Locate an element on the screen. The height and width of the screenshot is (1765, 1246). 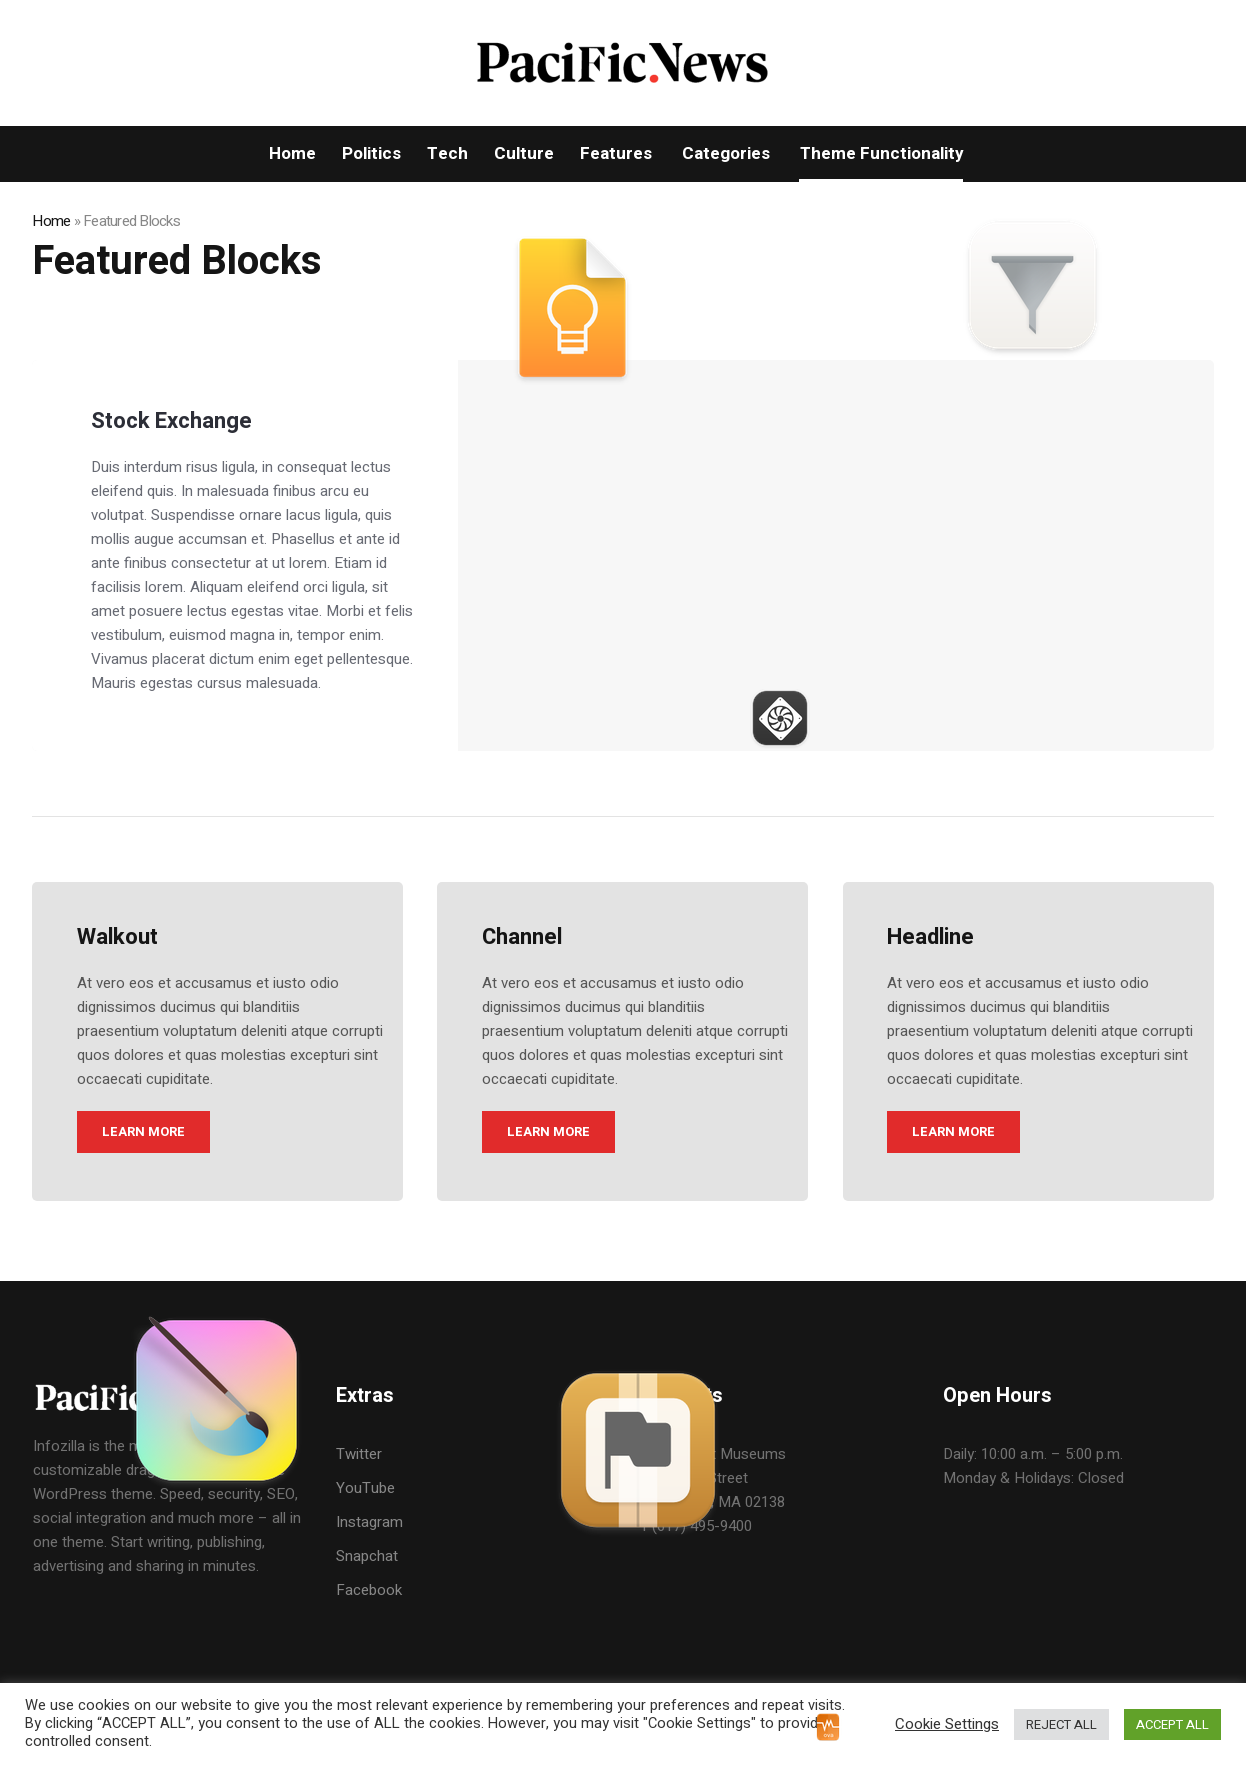
open engineering or developer settings is located at coordinates (780, 719).